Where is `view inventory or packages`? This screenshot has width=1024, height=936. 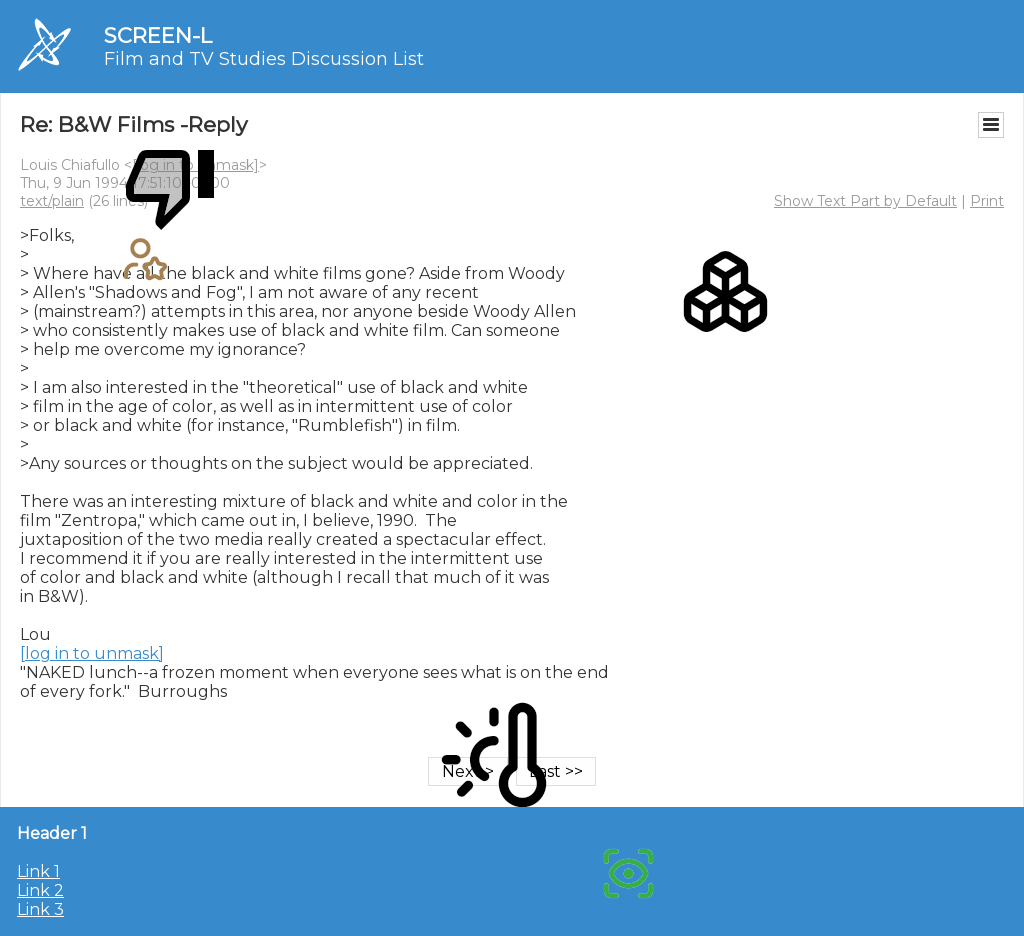
view inventory or packages is located at coordinates (725, 291).